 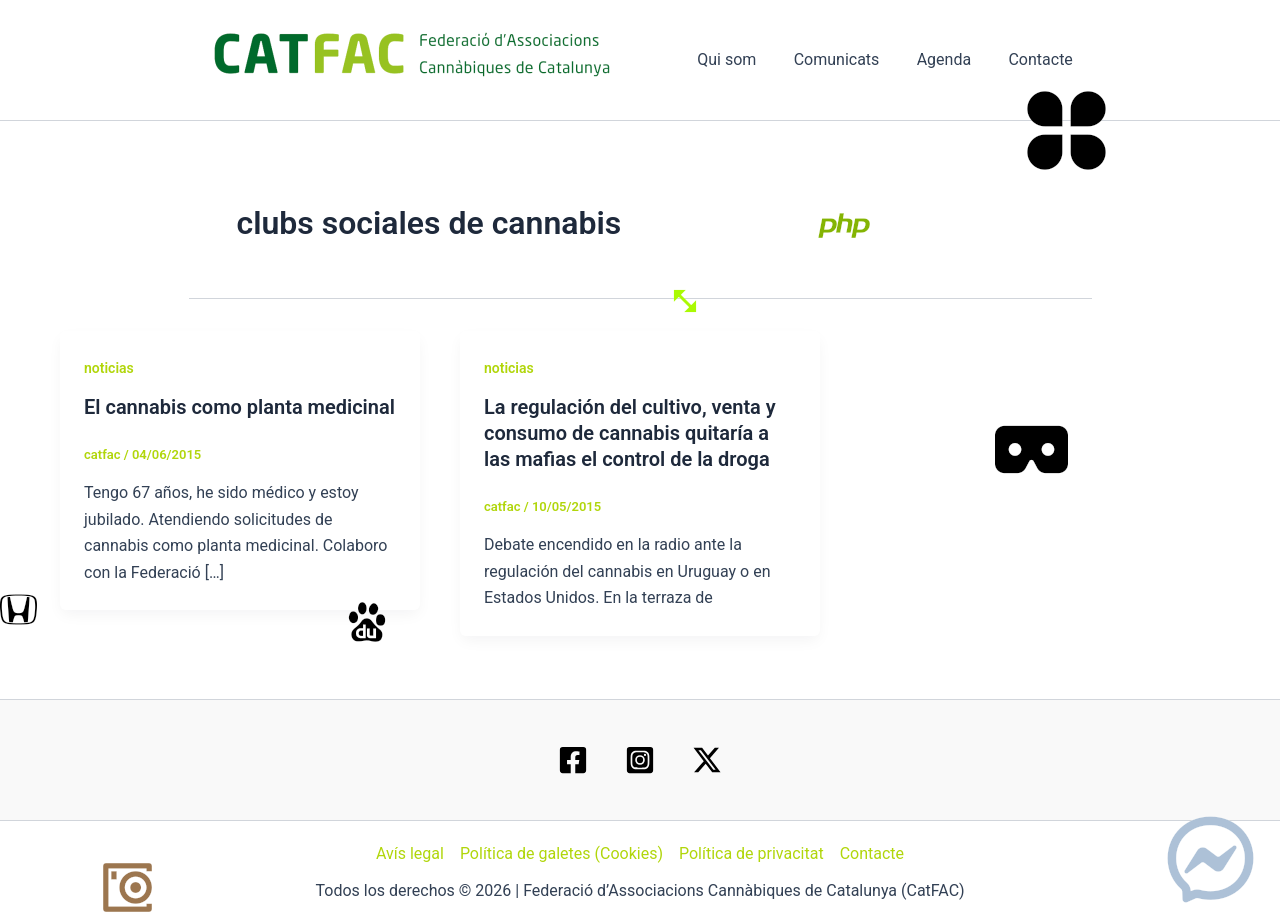 What do you see at coordinates (844, 227) in the screenshot?
I see `indicates PHP programming language or technology` at bounding box center [844, 227].